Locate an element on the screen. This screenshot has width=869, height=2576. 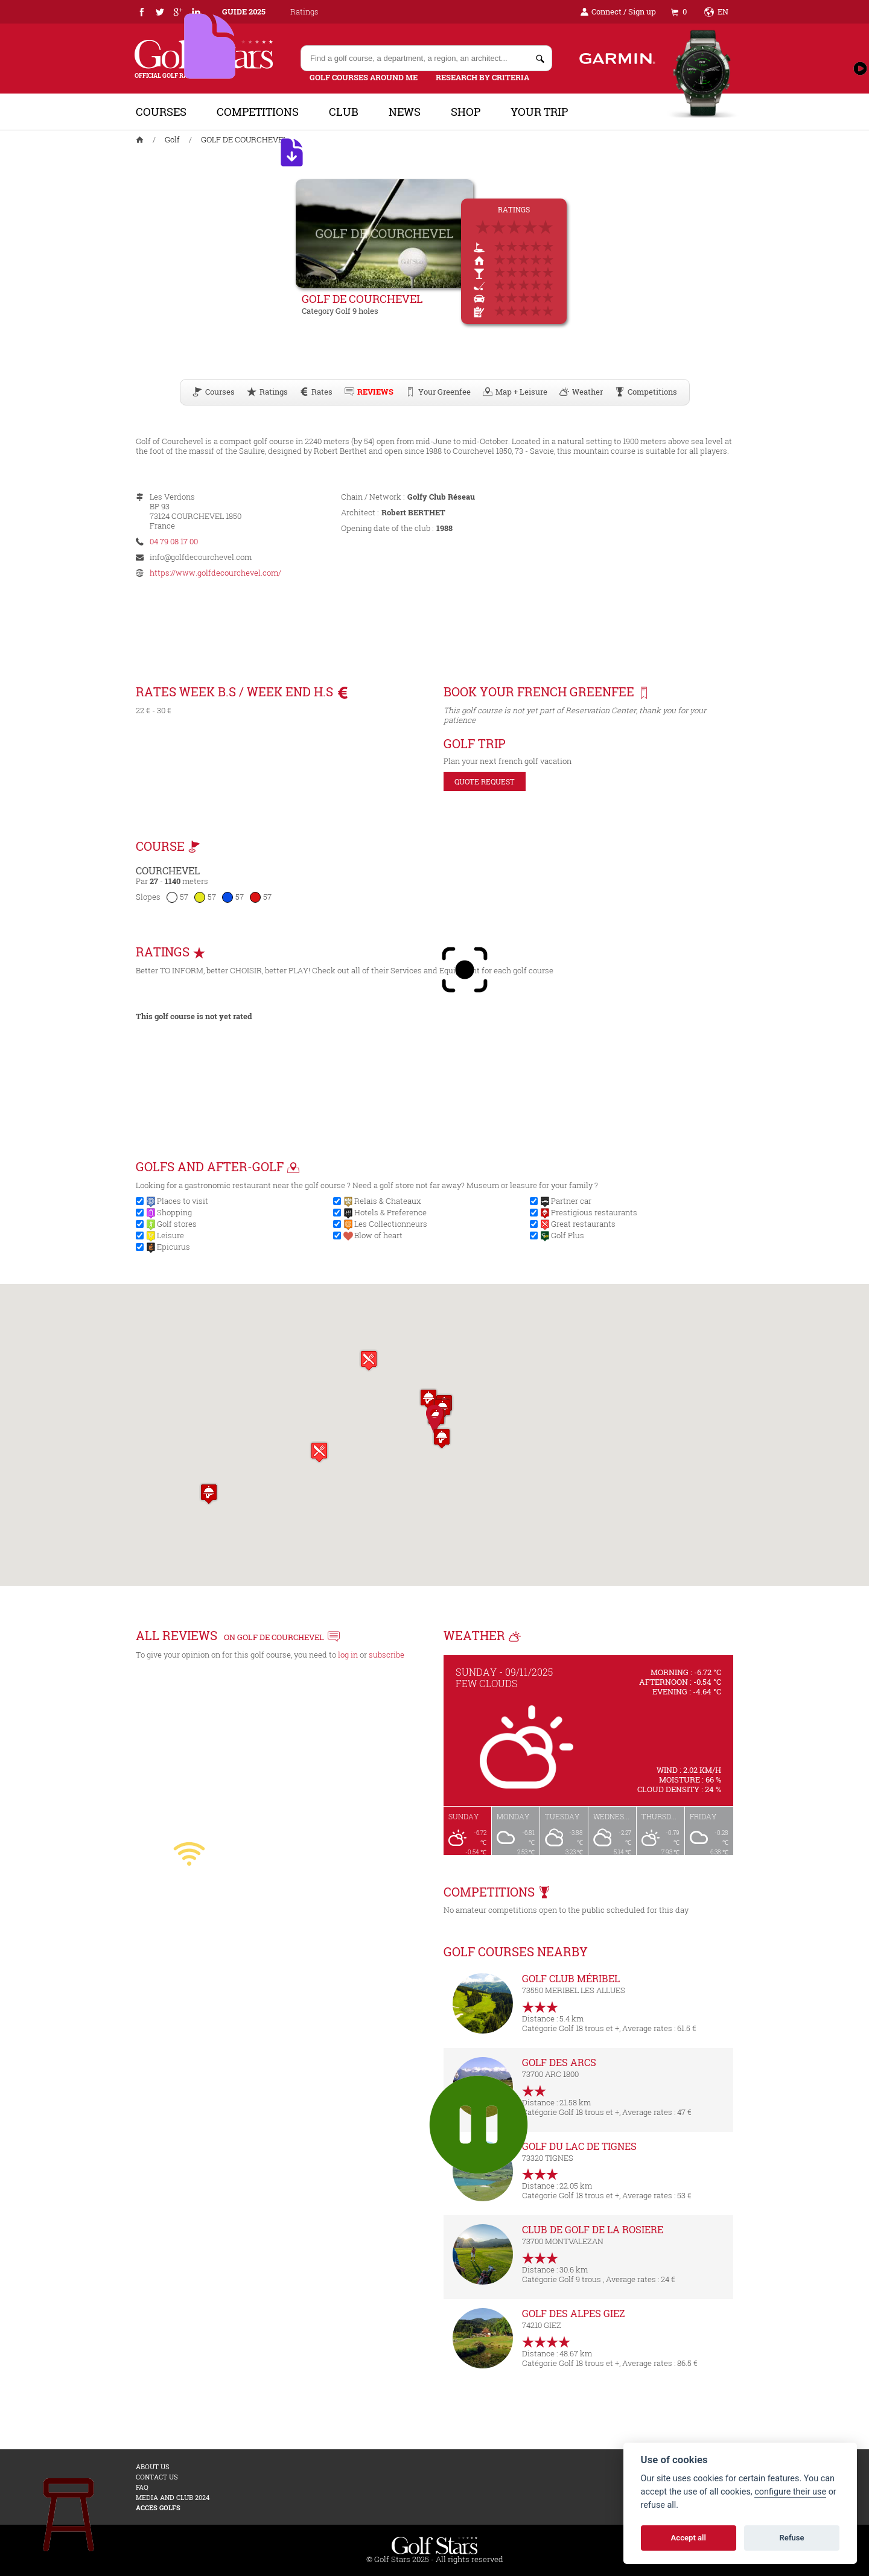
indicates strong wifi signal strength is located at coordinates (189, 1853).